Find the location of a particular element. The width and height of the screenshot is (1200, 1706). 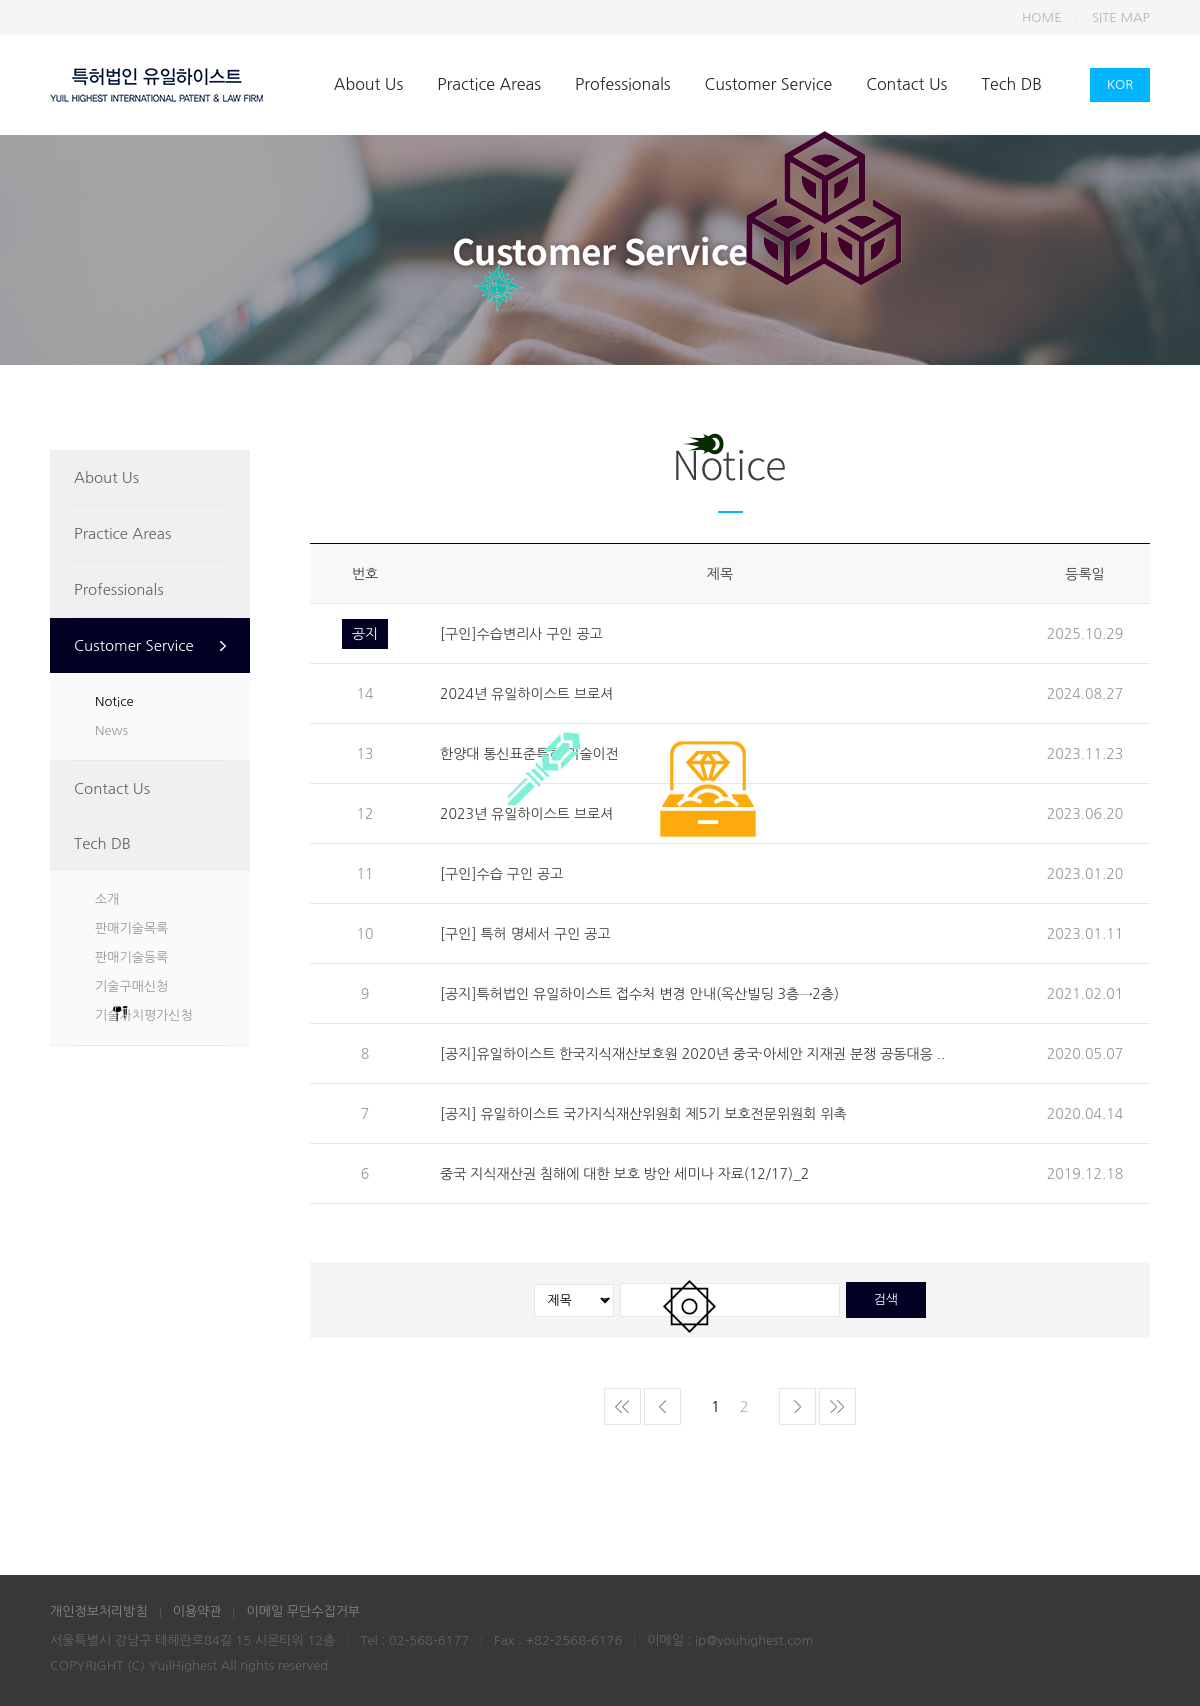

decorative sun emblem for fantasy or medieval-themed game interface is located at coordinates (498, 287).